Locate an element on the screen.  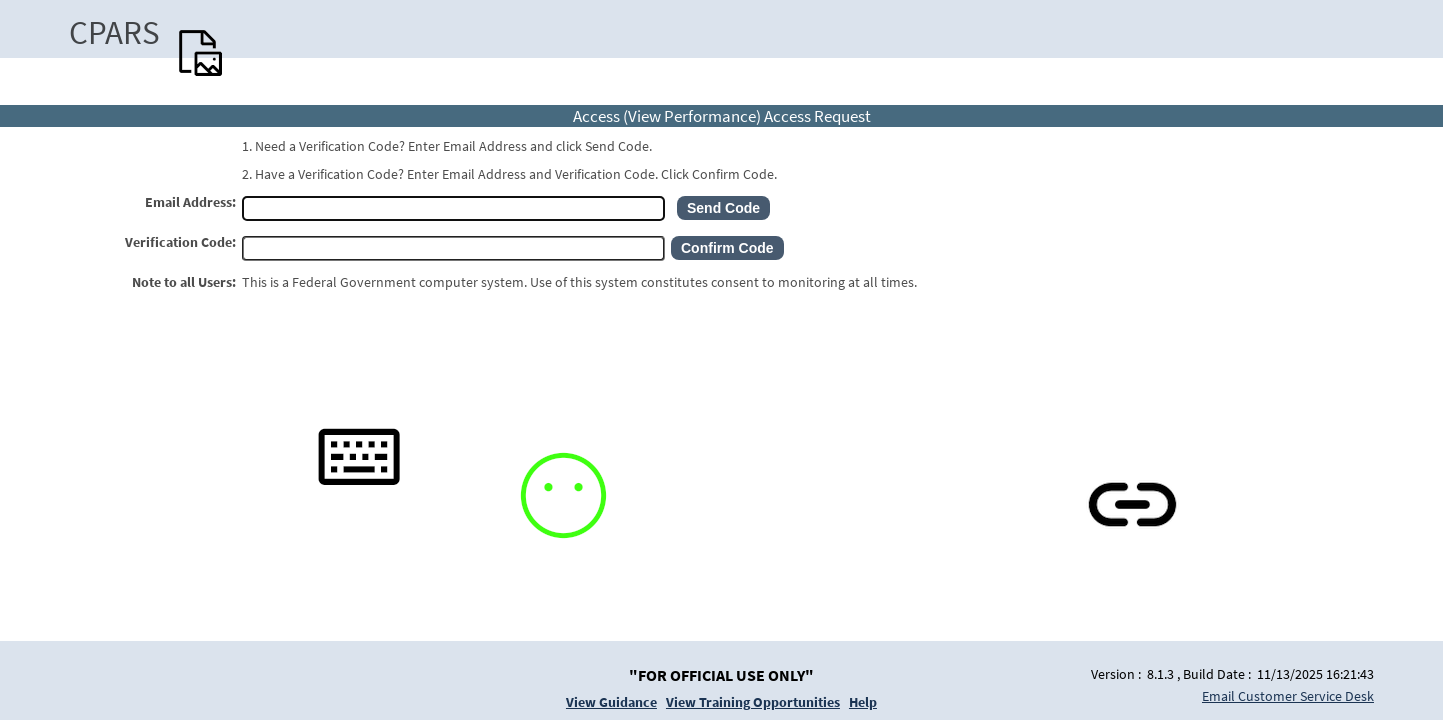
open a media file is located at coordinates (197, 51).